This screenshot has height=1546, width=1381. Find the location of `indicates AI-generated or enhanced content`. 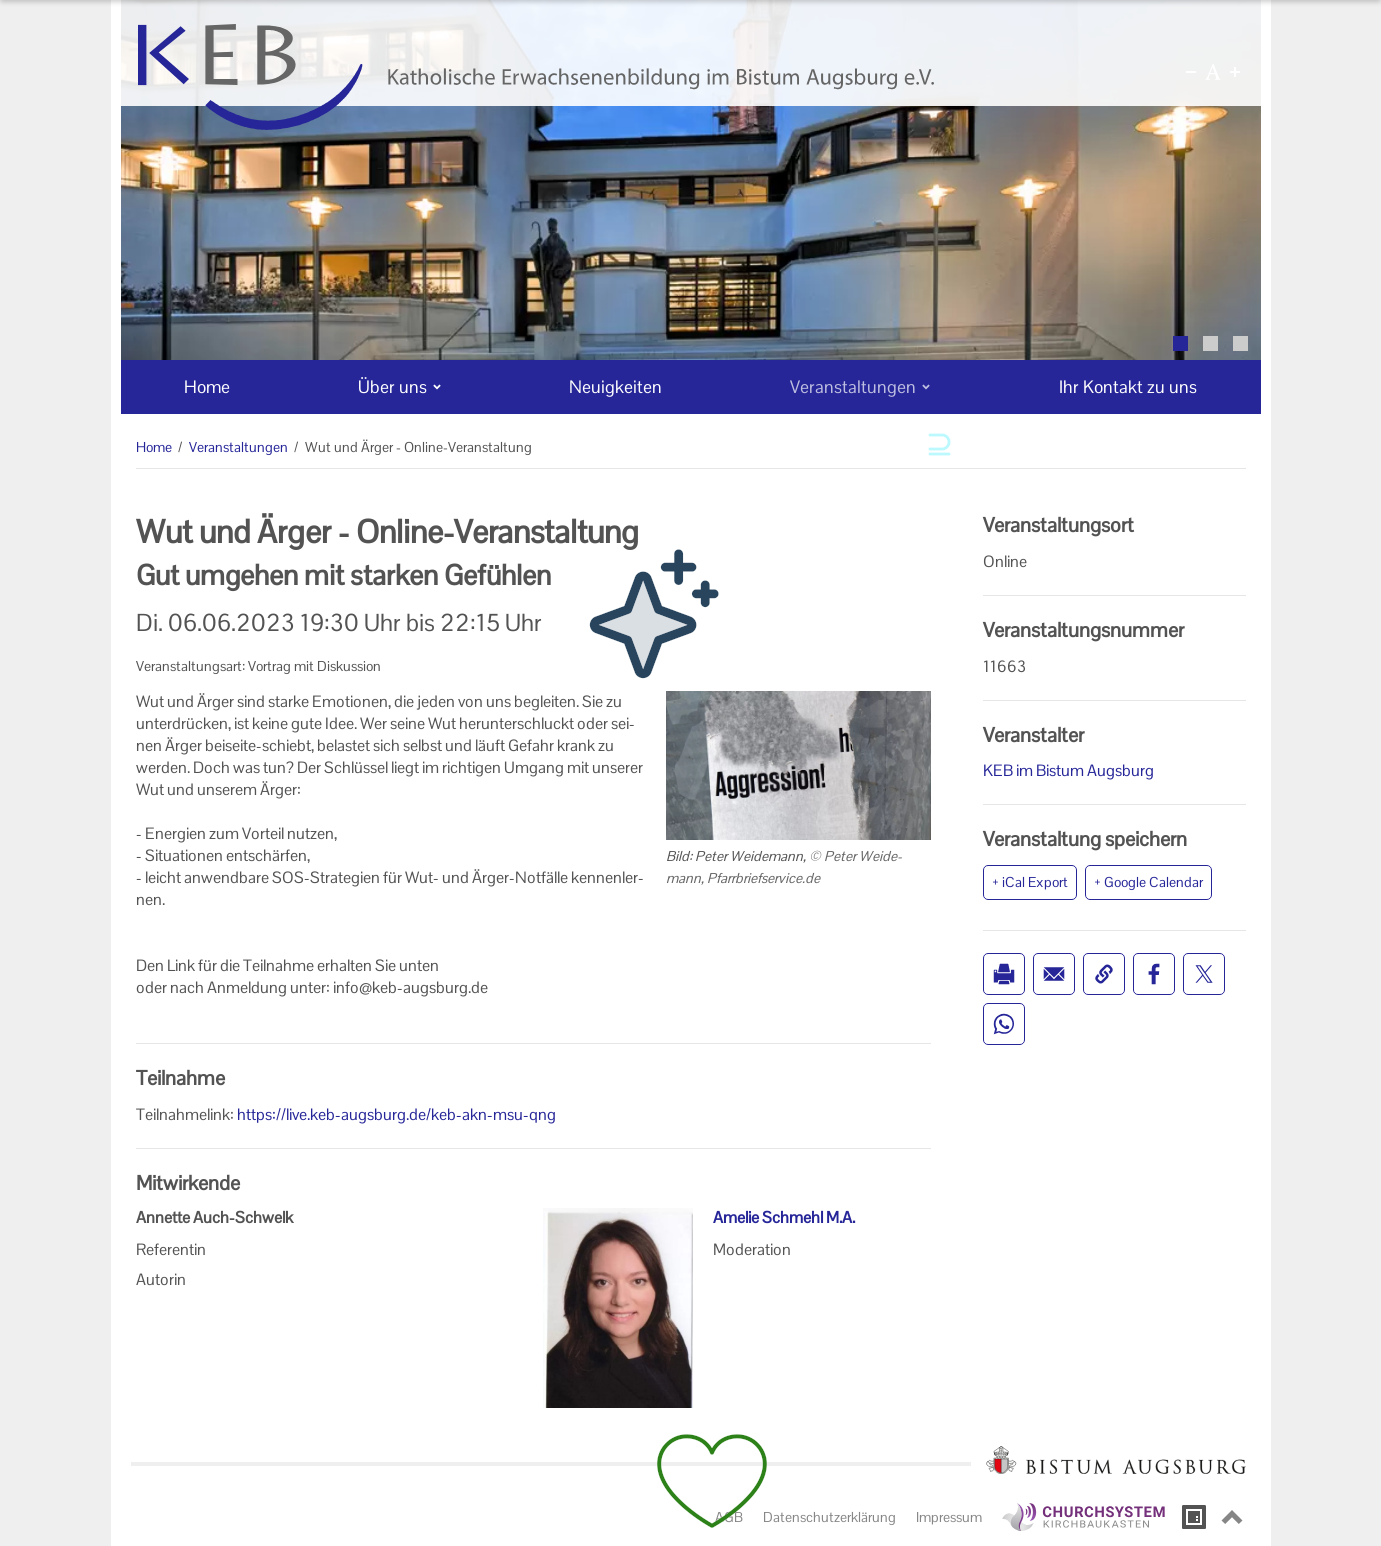

indicates AI-generated or enhanced content is located at coordinates (652, 616).